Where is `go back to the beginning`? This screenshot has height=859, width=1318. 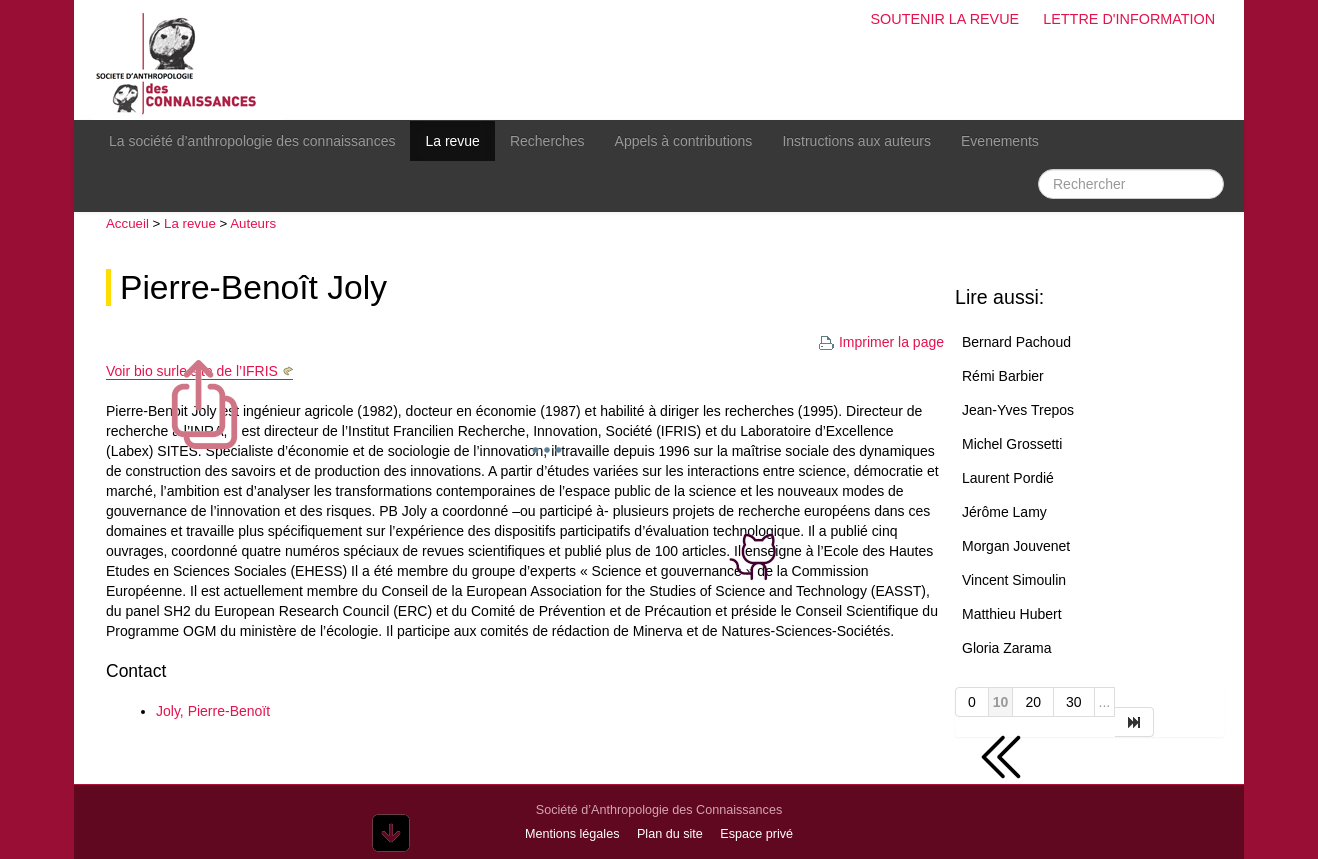 go back to the beginning is located at coordinates (1001, 757).